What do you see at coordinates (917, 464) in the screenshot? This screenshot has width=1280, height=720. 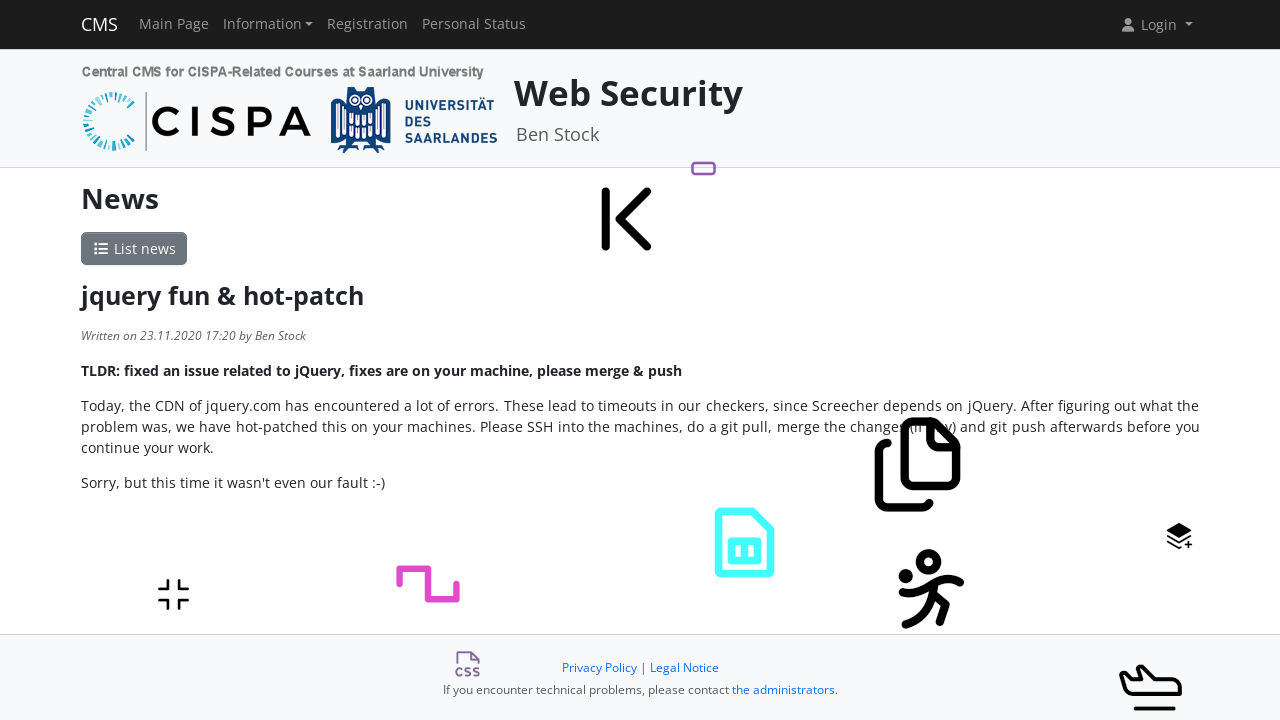 I see `view multiple files or documents` at bounding box center [917, 464].